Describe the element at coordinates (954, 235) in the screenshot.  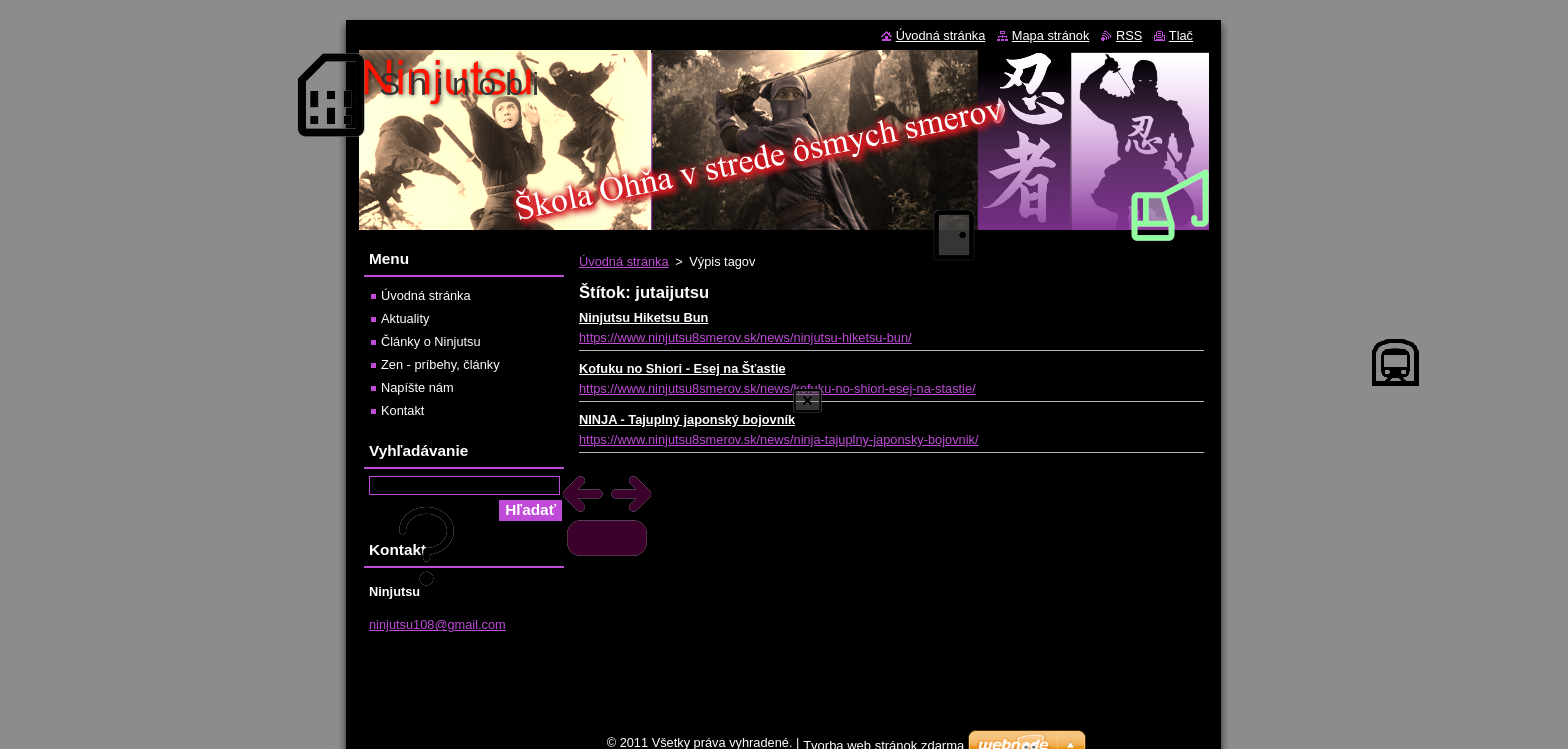
I see `access door sensor settings` at that location.